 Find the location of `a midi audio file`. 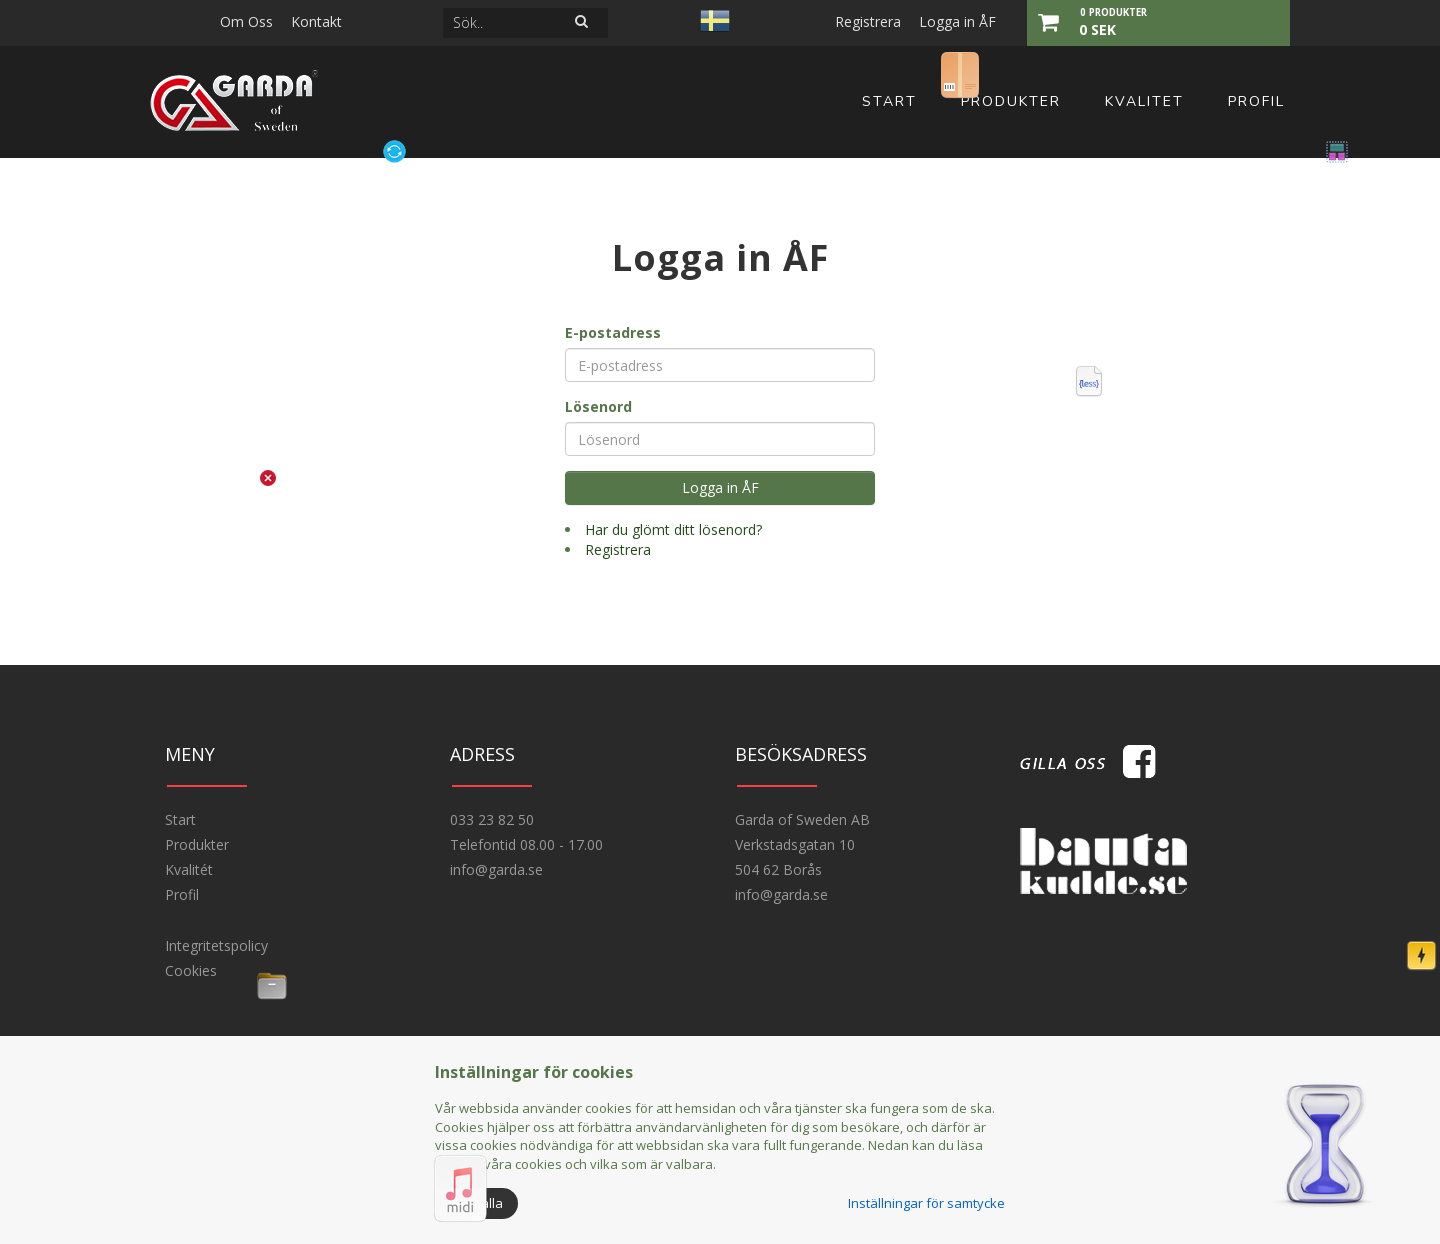

a midi audio file is located at coordinates (460, 1188).